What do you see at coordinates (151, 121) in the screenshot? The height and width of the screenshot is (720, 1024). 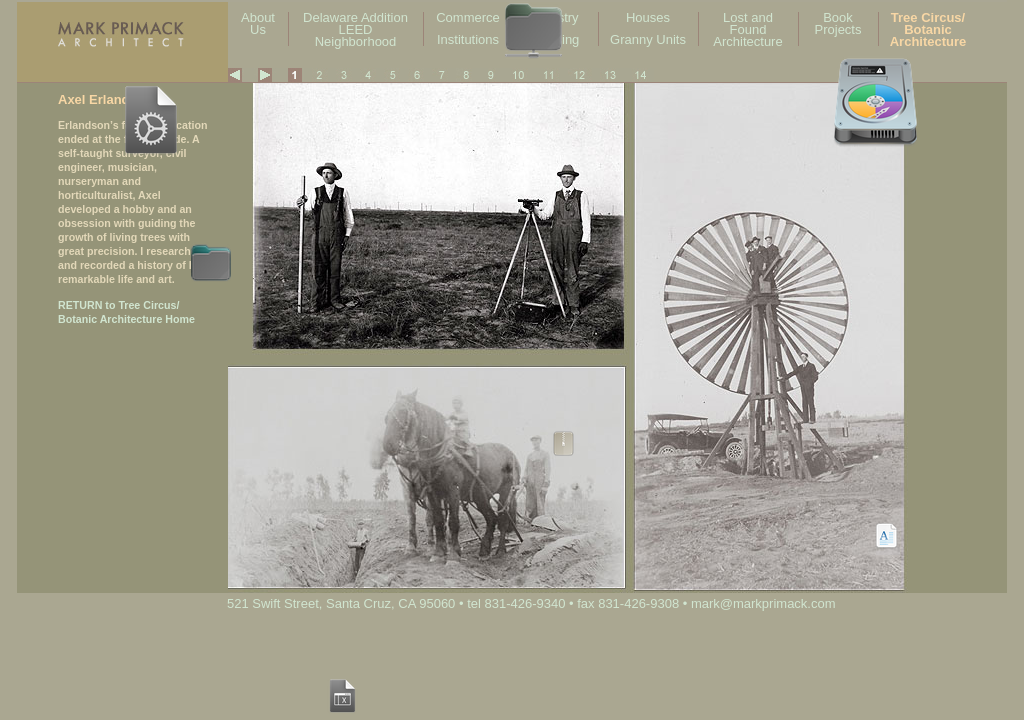 I see `a desktop application or executable file` at bounding box center [151, 121].